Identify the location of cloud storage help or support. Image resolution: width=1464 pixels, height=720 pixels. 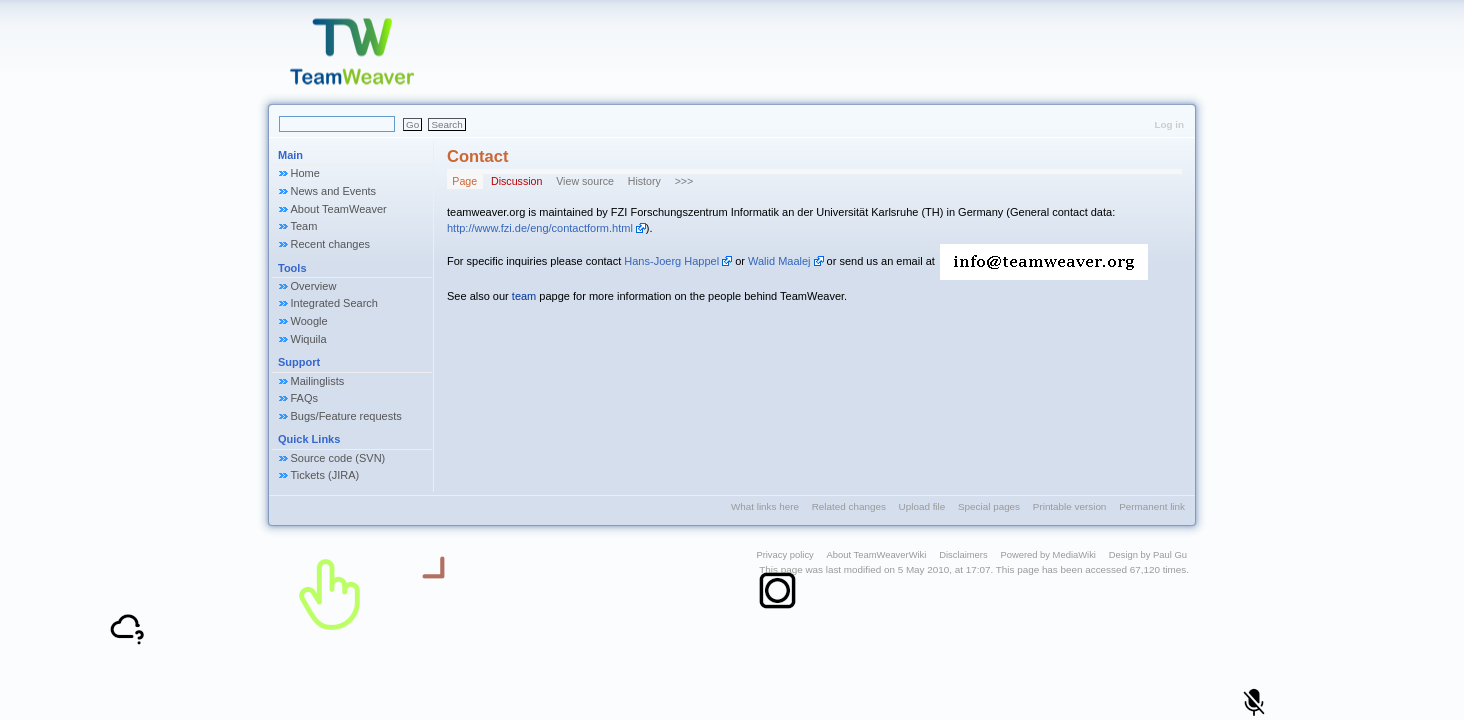
(128, 627).